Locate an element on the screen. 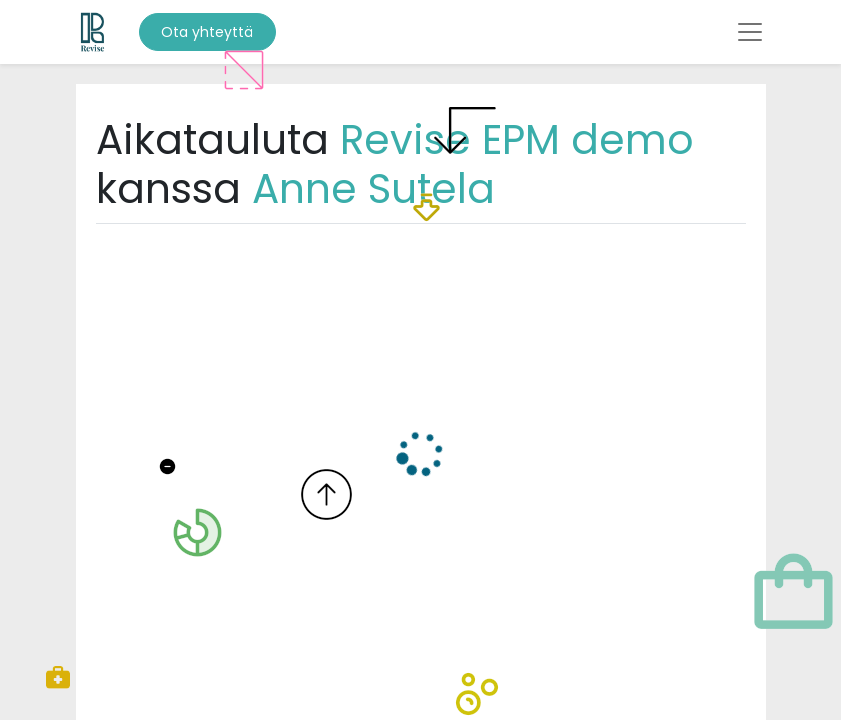 This screenshot has width=841, height=720. go back and down in navigation is located at coordinates (462, 125).